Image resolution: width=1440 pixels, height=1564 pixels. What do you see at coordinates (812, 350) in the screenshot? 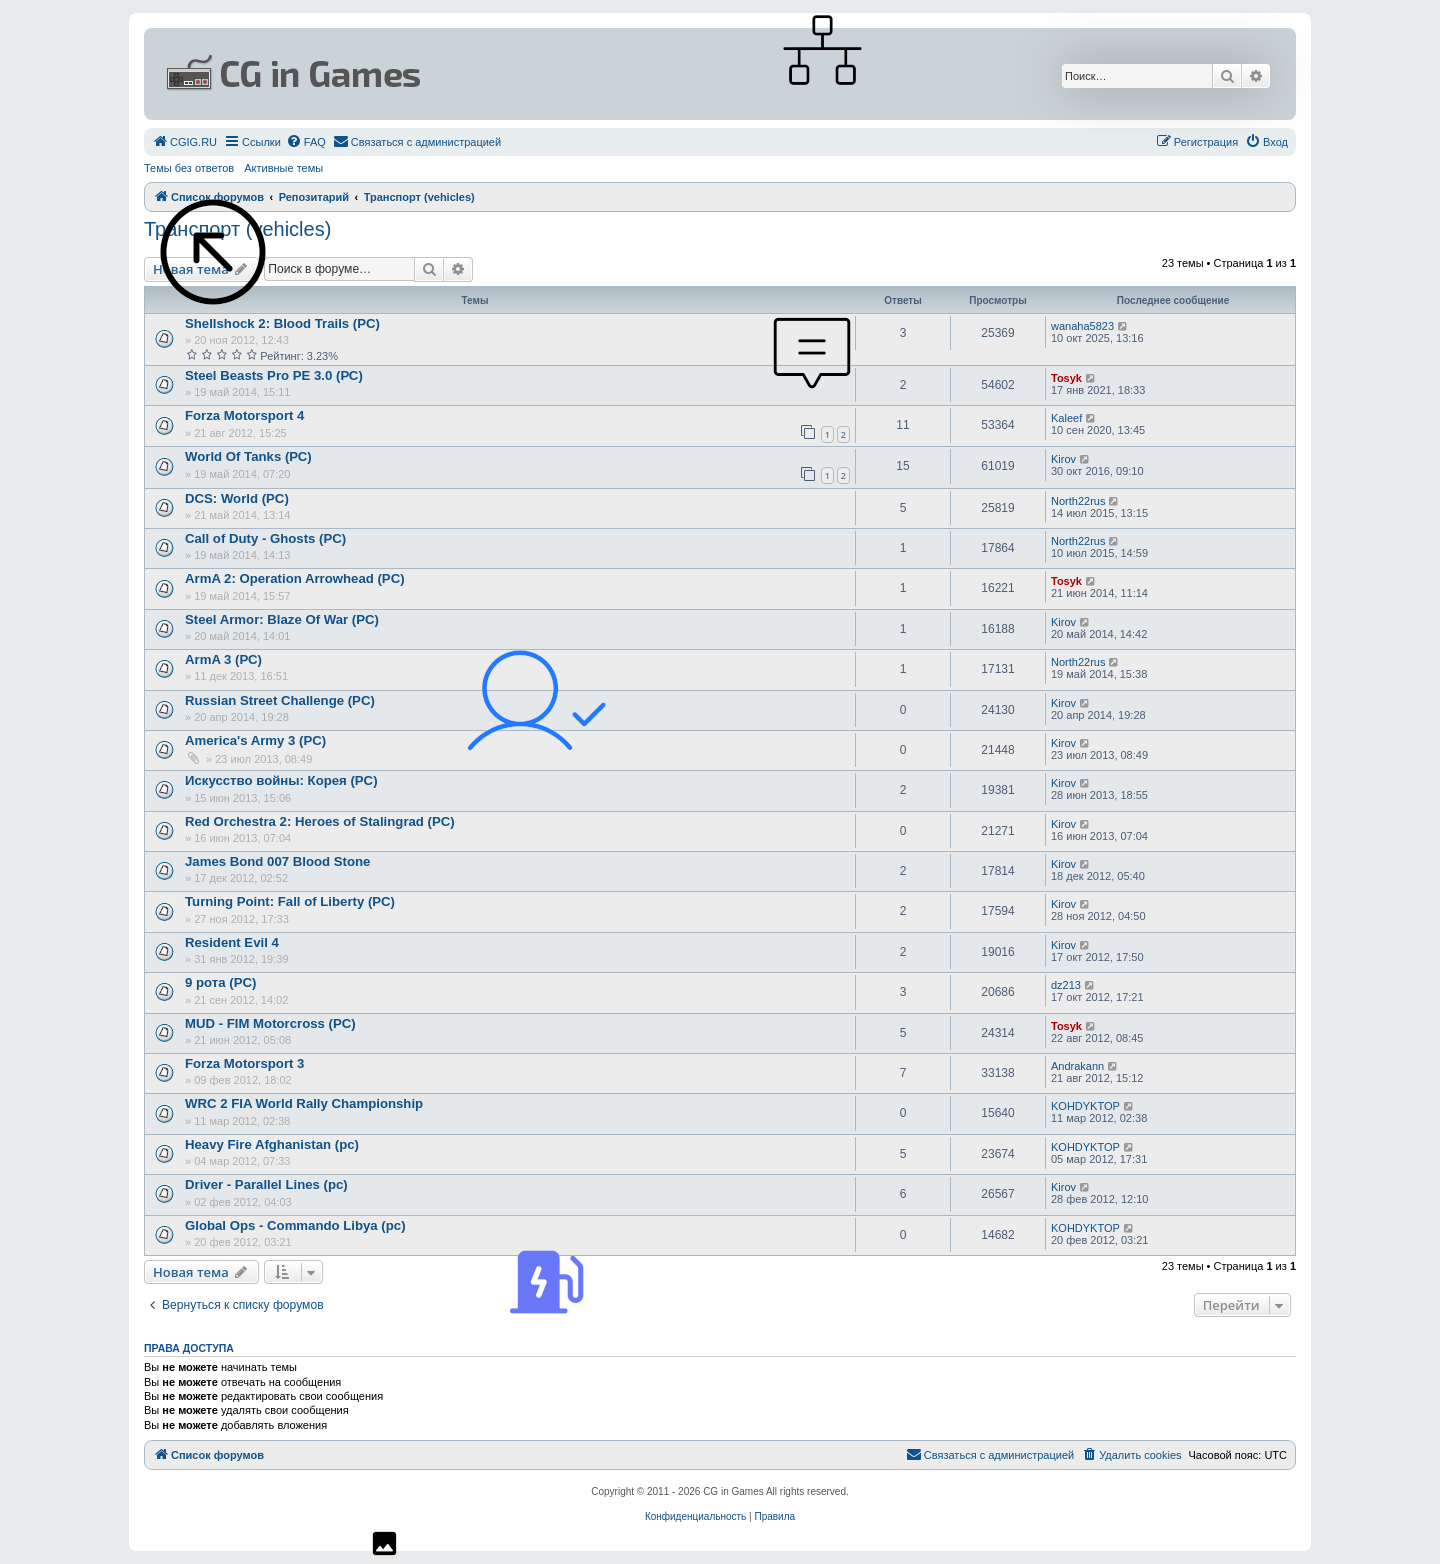
I see `open chat or messaging` at bounding box center [812, 350].